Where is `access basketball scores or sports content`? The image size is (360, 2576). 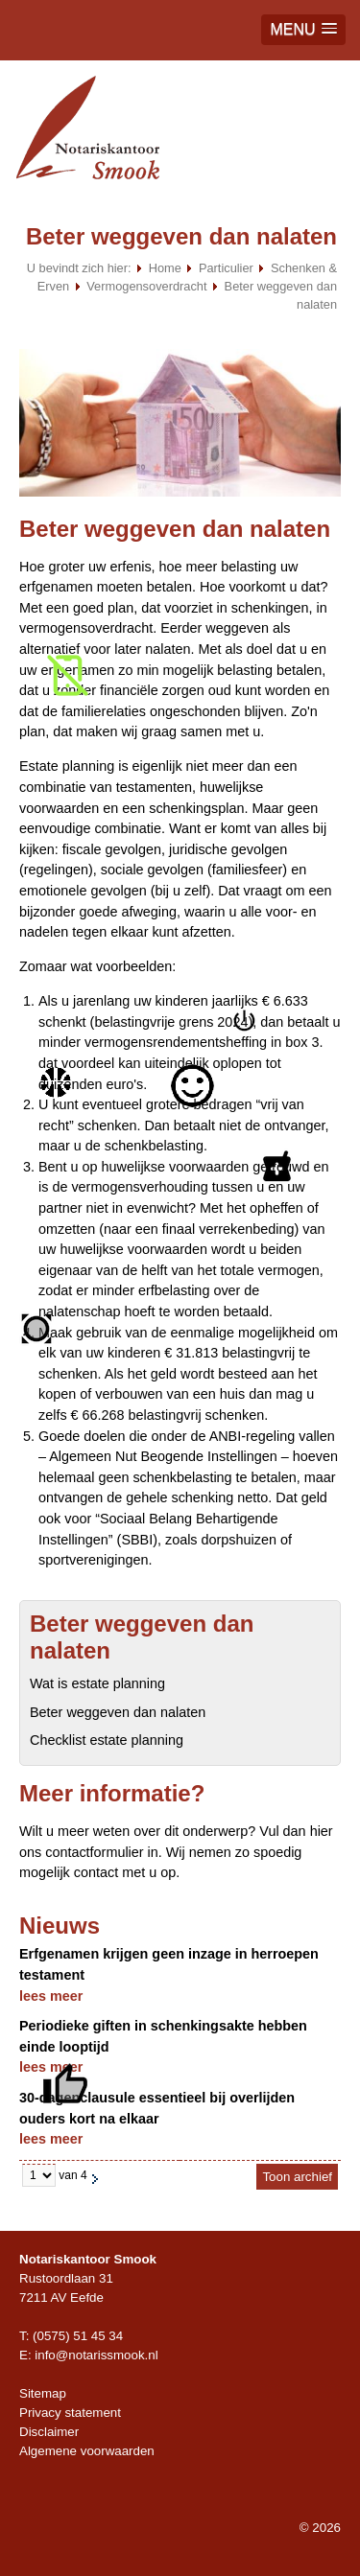
access basketball scores or sports content is located at coordinates (56, 1082).